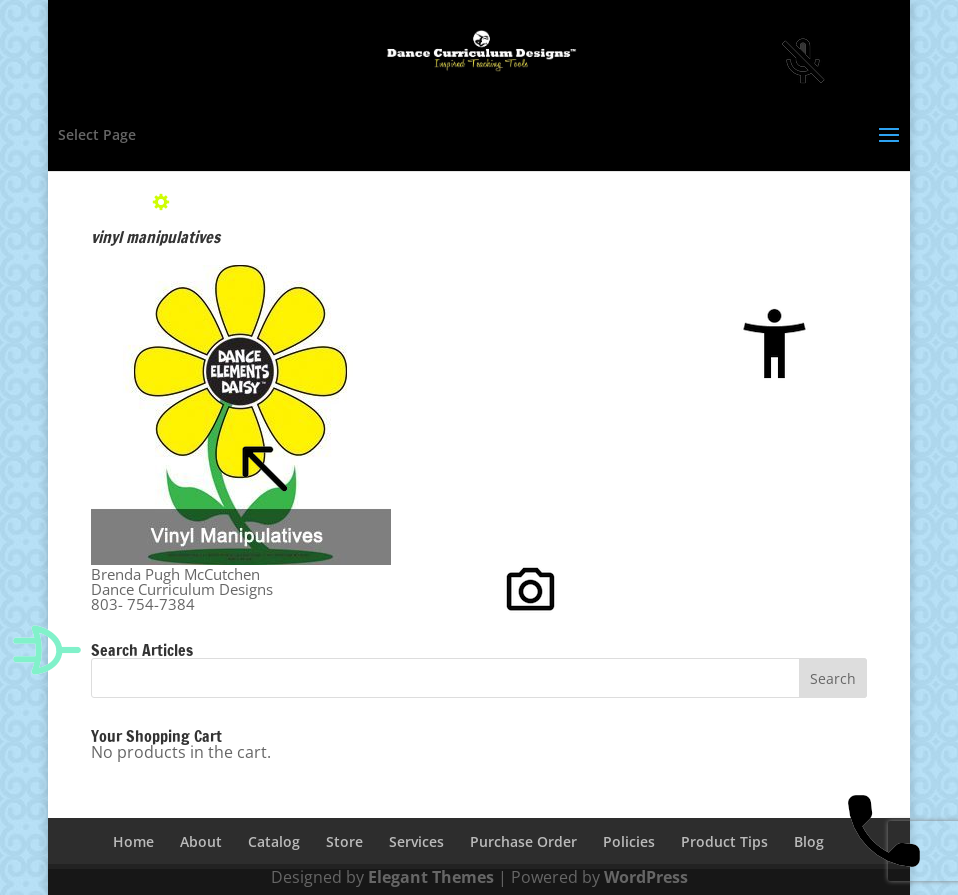 This screenshot has width=958, height=895. What do you see at coordinates (774, 343) in the screenshot?
I see `access accessibility settings` at bounding box center [774, 343].